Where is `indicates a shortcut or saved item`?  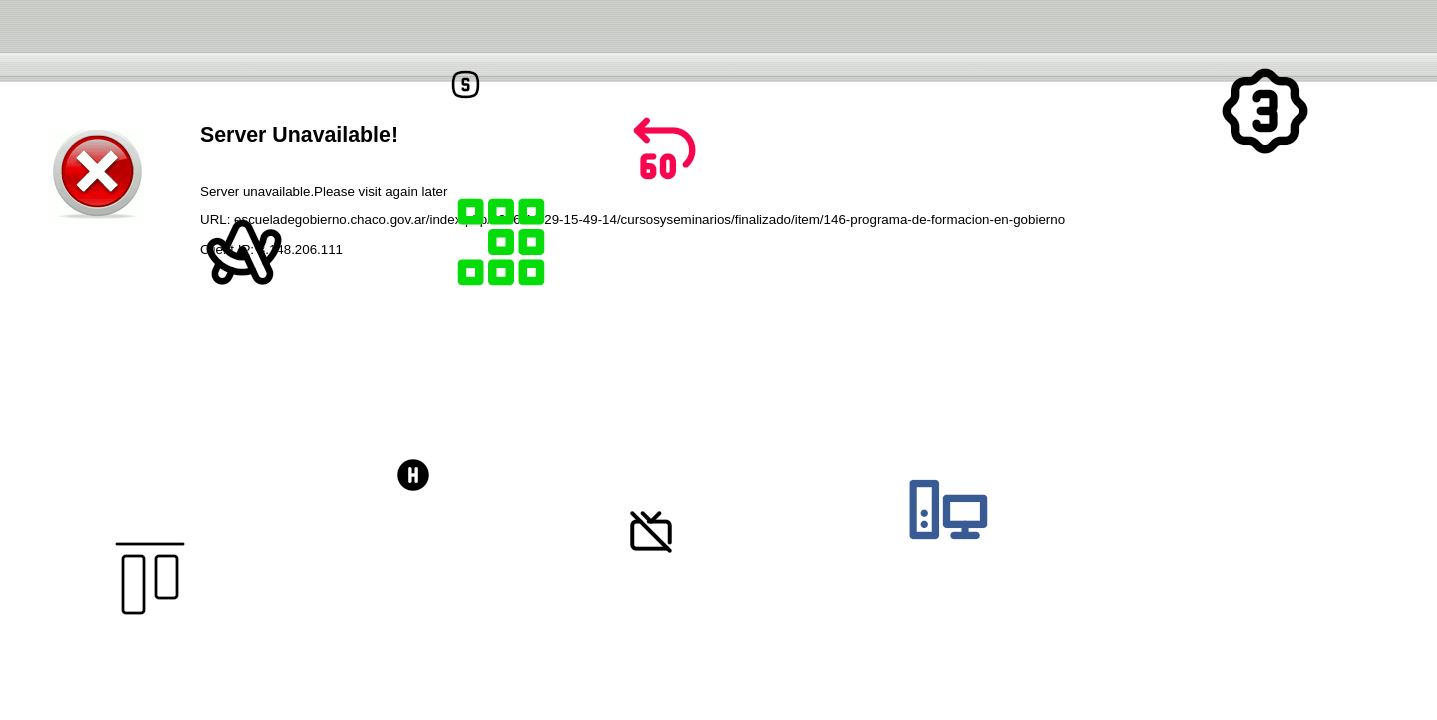
indicates a shortcut or saved item is located at coordinates (465, 84).